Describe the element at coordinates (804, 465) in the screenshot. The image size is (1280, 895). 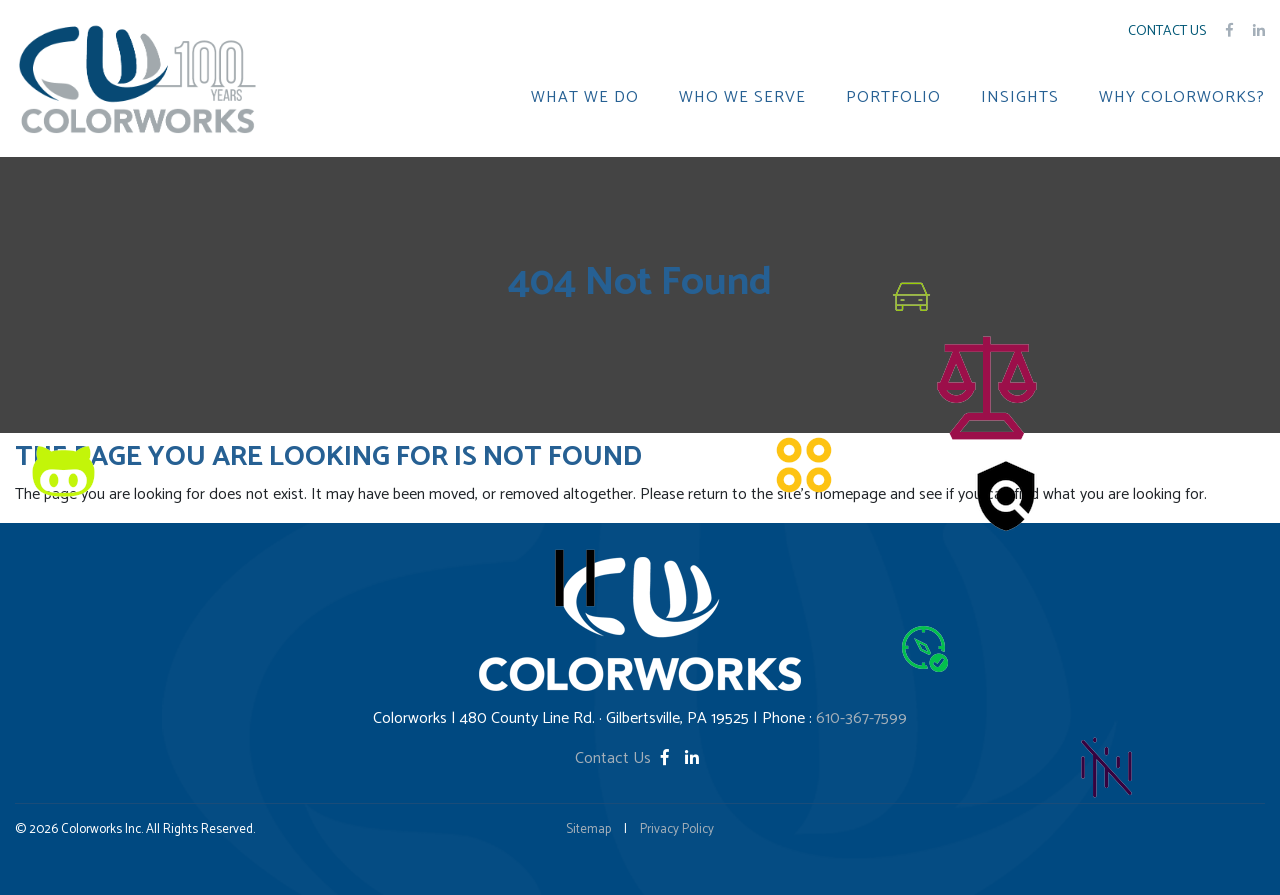
I see `open app grid or launcher` at that location.